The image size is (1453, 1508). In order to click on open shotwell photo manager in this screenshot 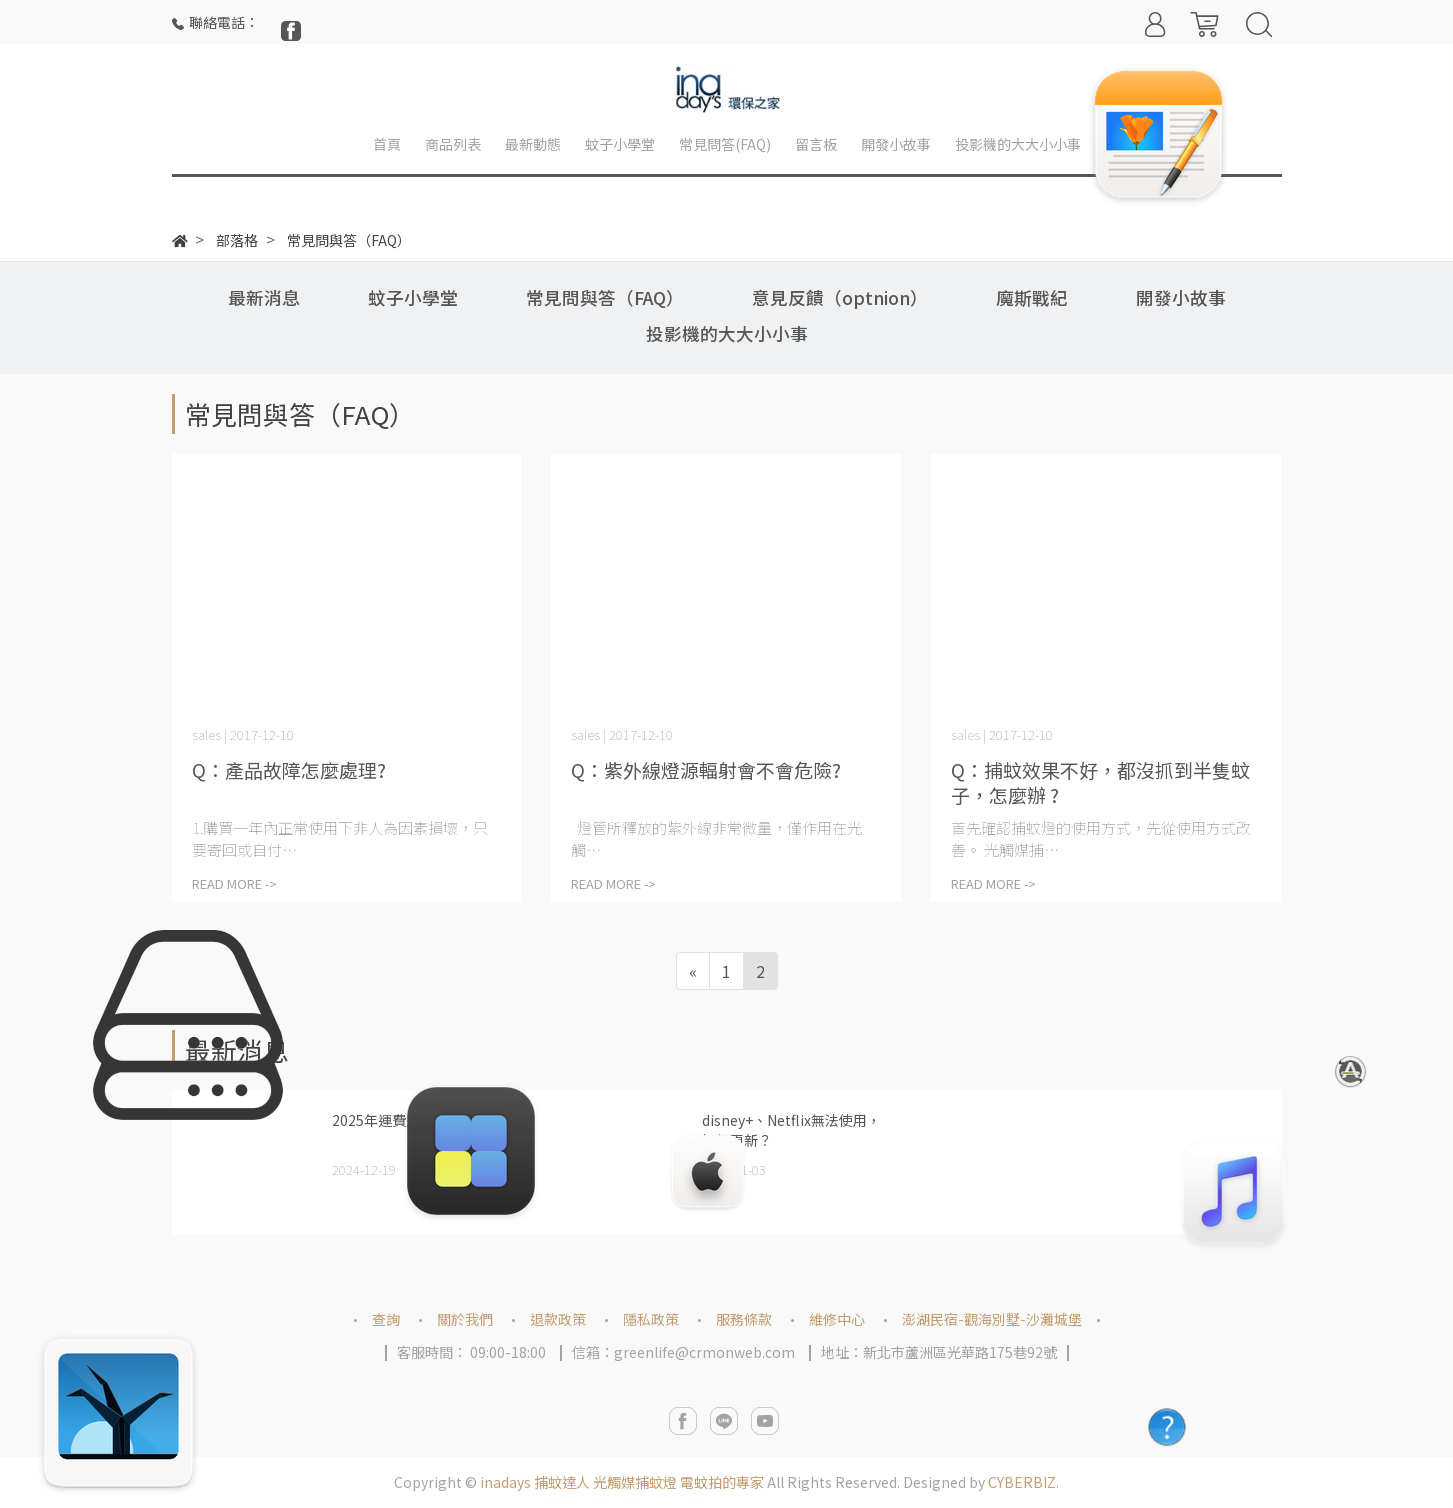, I will do `click(118, 1413)`.